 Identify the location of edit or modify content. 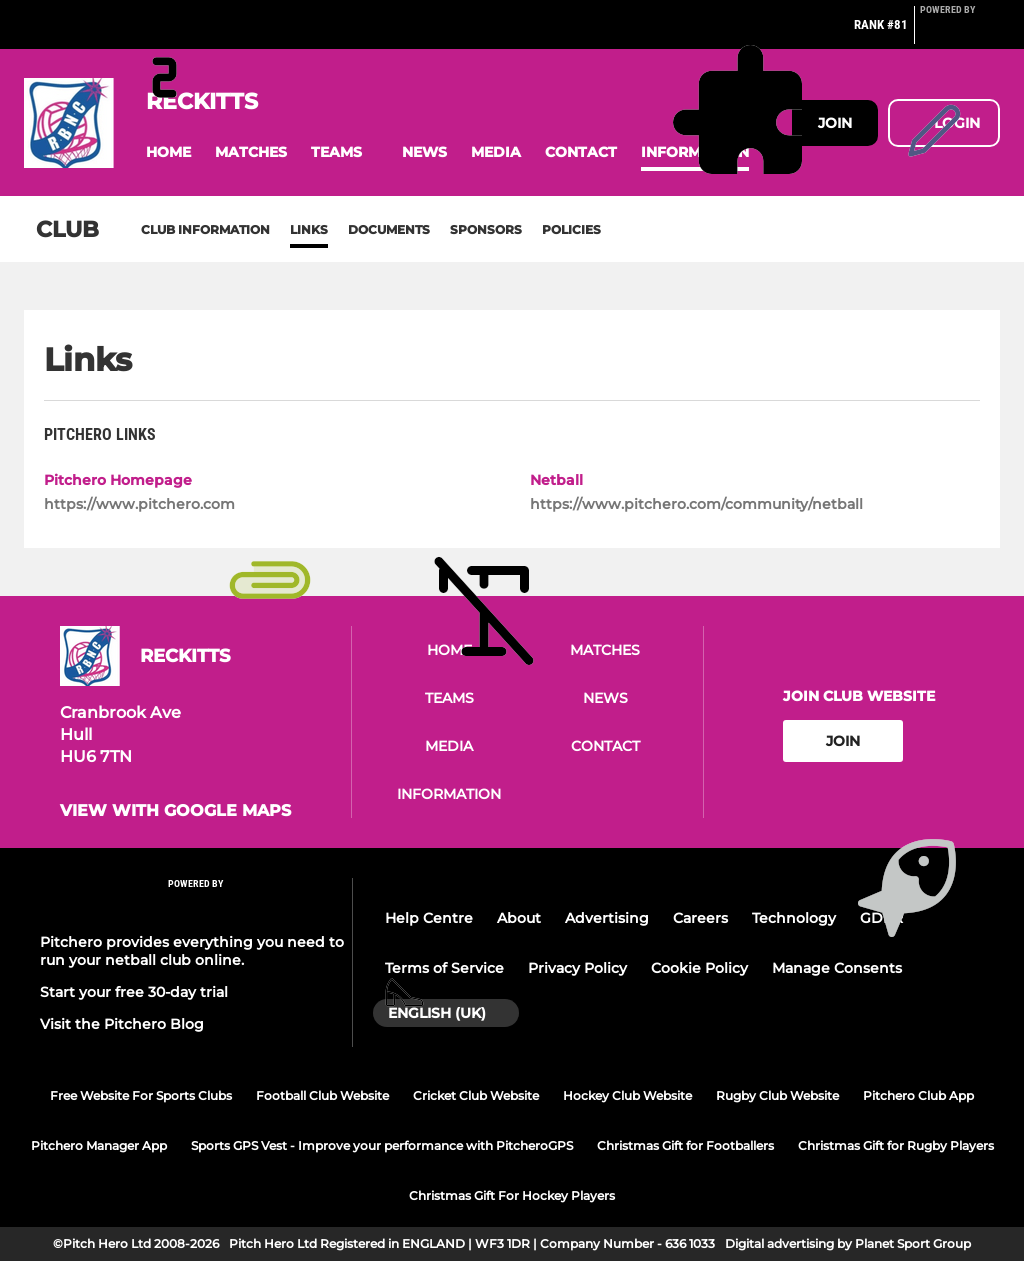
(934, 130).